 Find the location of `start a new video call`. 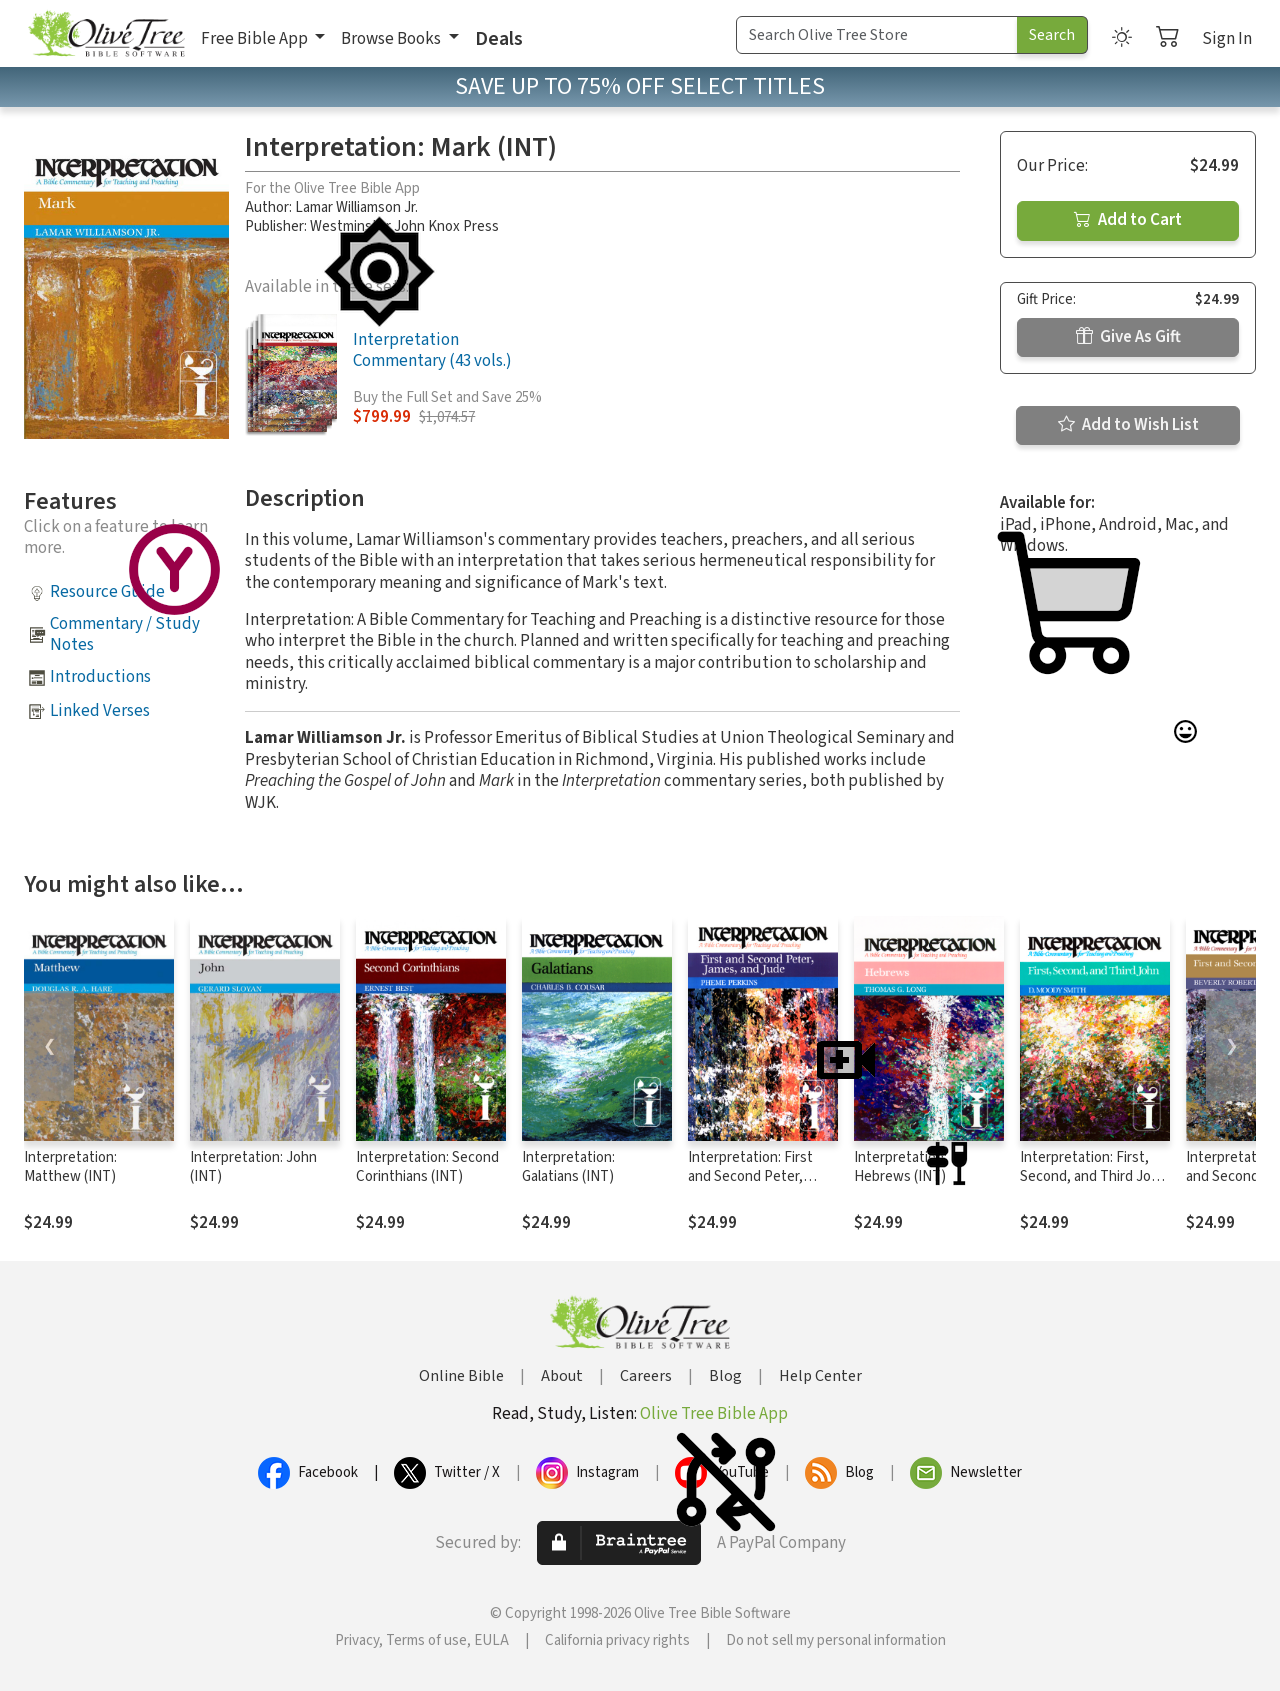

start a new video call is located at coordinates (846, 1060).